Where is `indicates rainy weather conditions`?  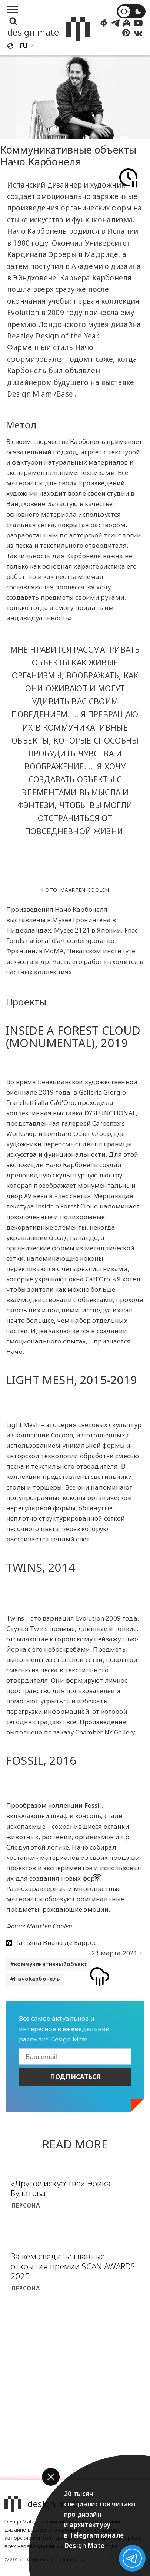 indicates rainy weather conditions is located at coordinates (100, 1977).